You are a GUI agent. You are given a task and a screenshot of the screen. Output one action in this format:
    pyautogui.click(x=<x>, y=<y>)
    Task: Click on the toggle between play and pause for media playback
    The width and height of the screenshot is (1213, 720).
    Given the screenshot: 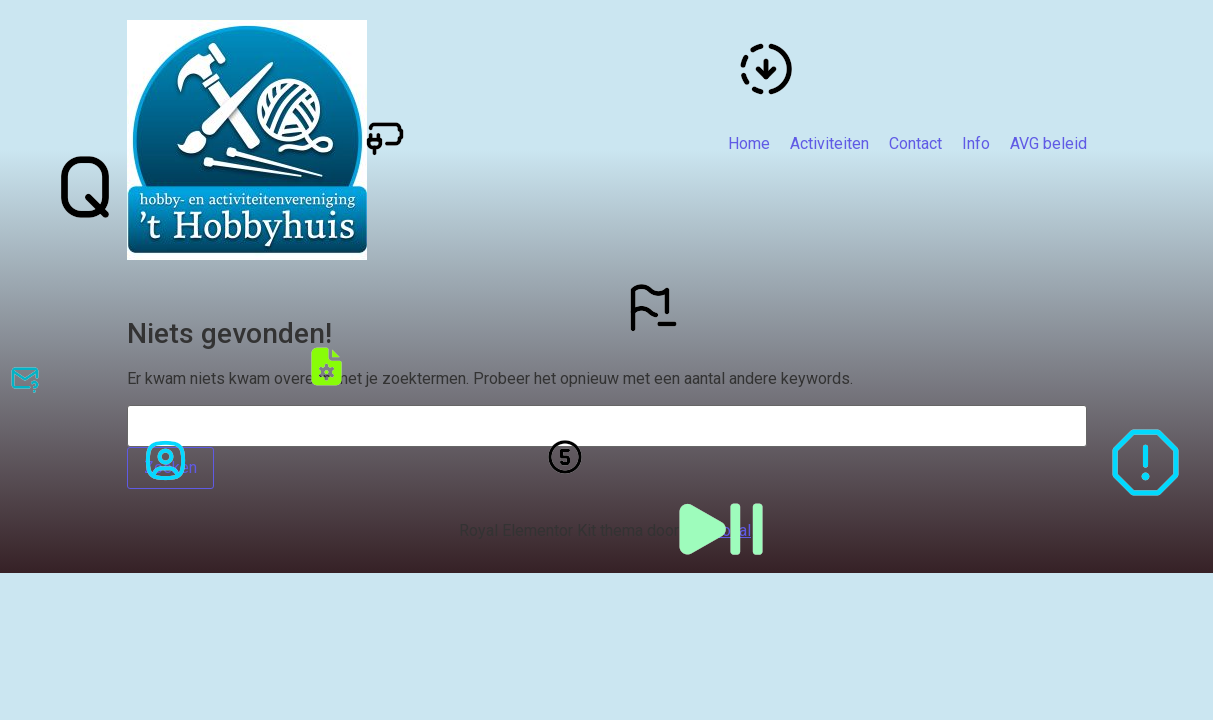 What is the action you would take?
    pyautogui.click(x=721, y=526)
    